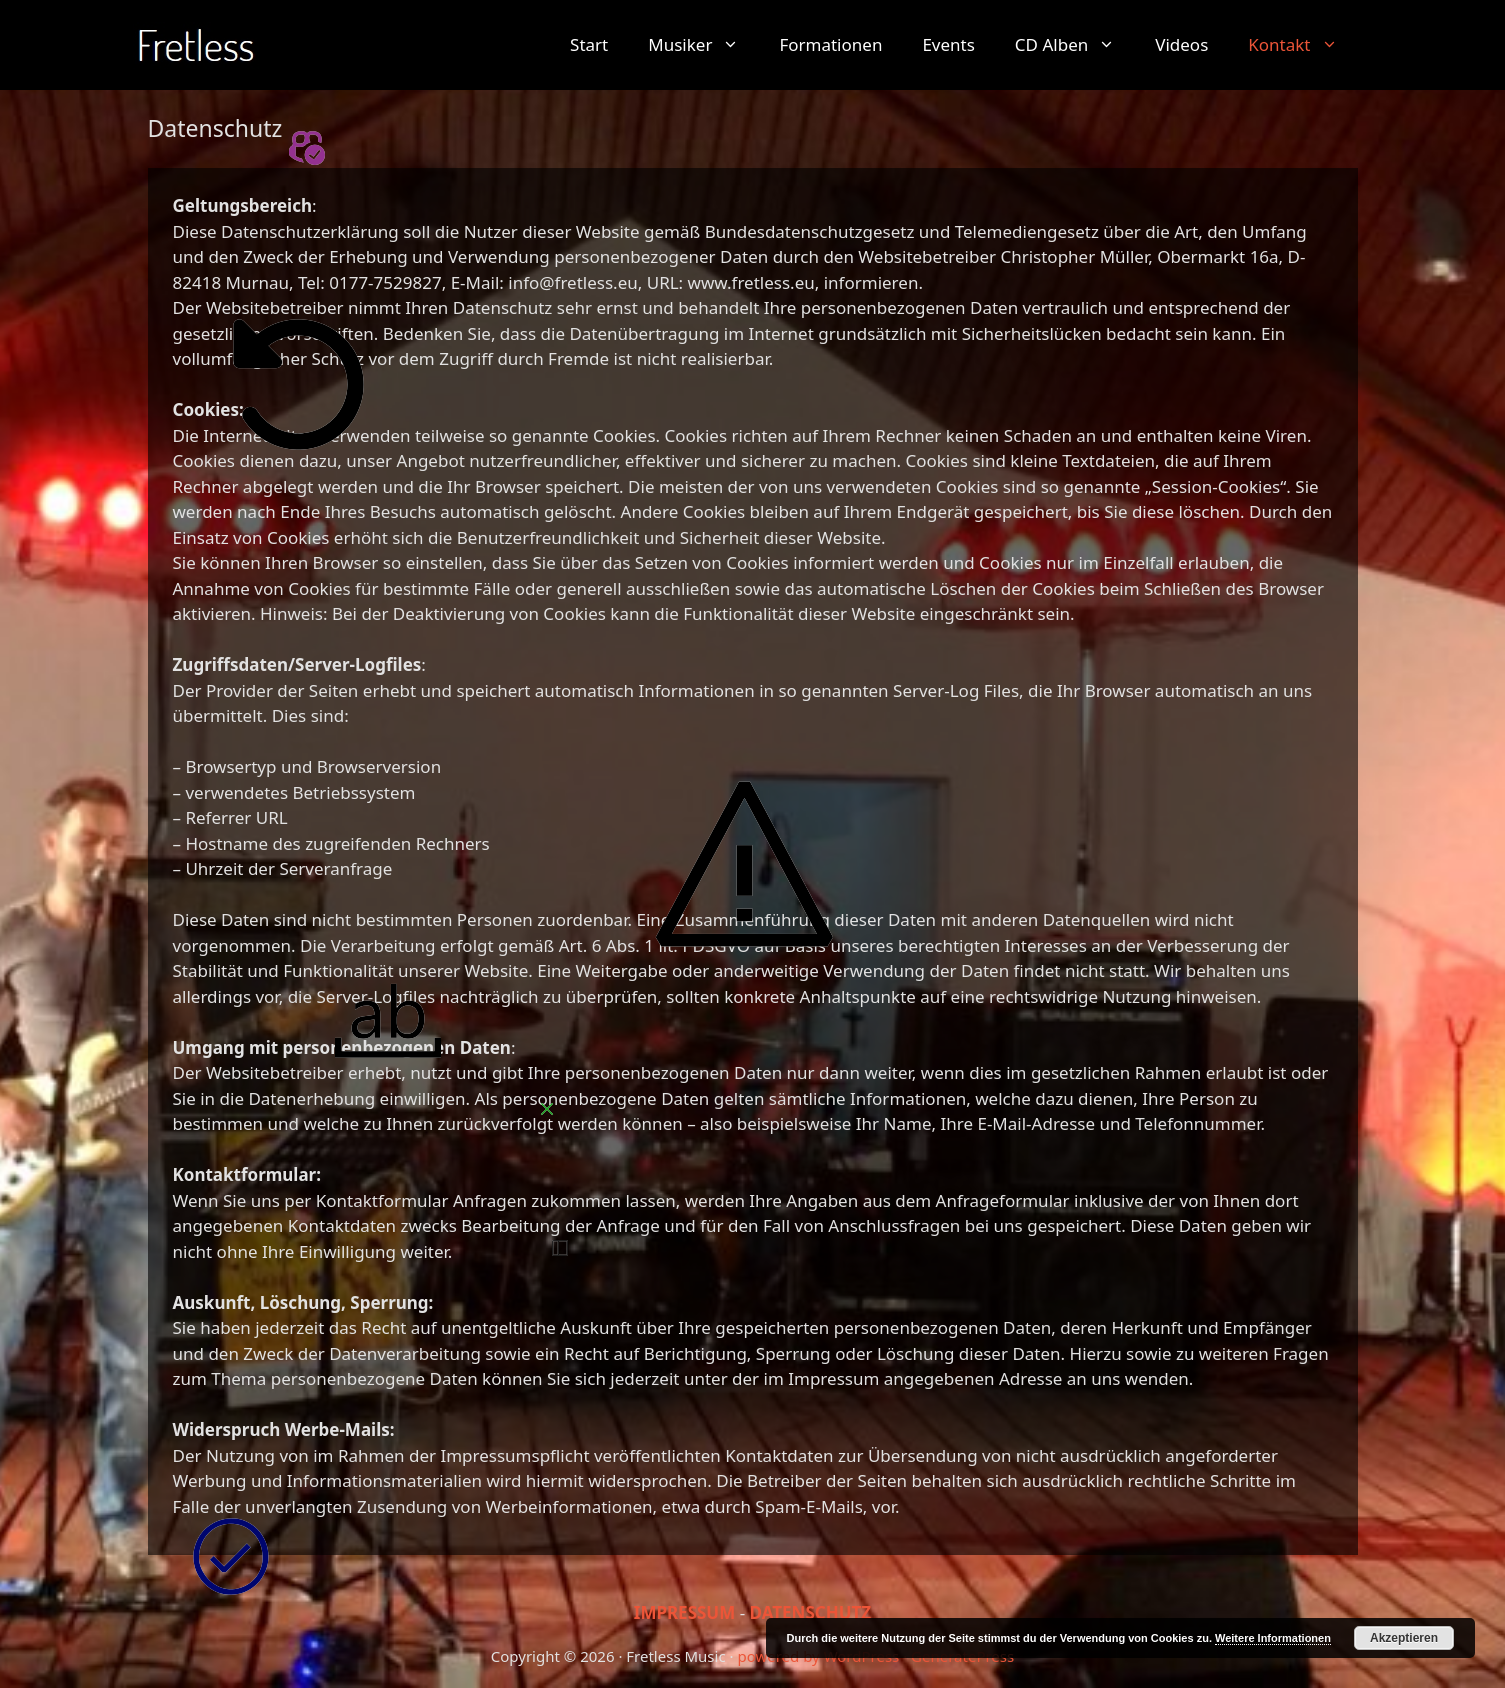 The height and width of the screenshot is (1688, 1505). What do you see at coordinates (298, 384) in the screenshot?
I see `undo last action` at bounding box center [298, 384].